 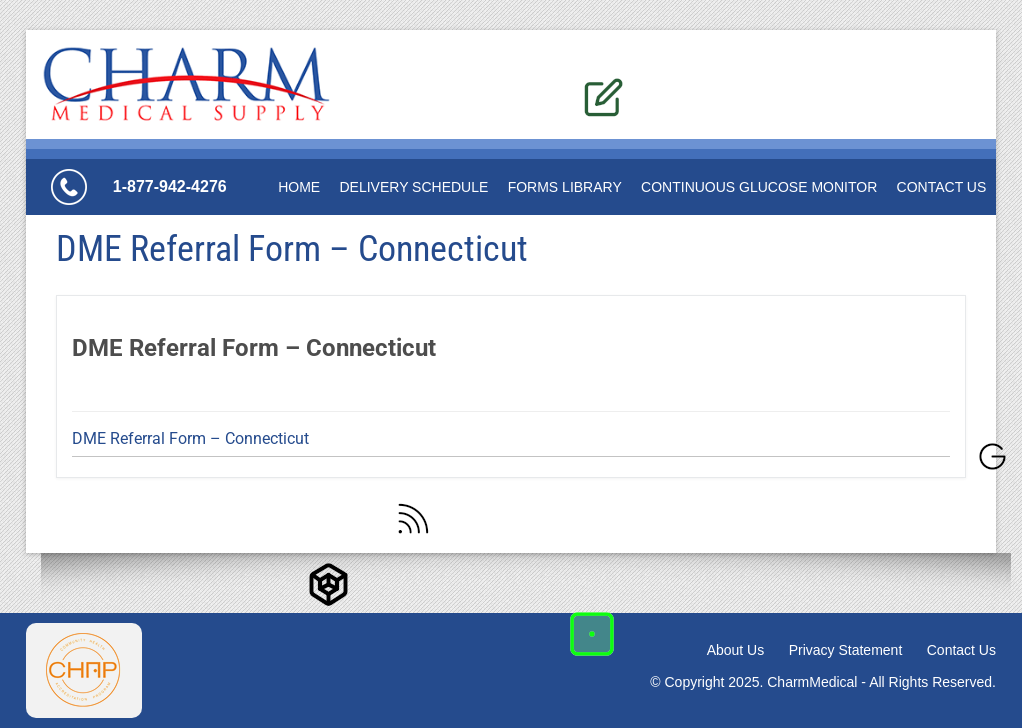 I want to click on edit or modify content, so click(x=603, y=97).